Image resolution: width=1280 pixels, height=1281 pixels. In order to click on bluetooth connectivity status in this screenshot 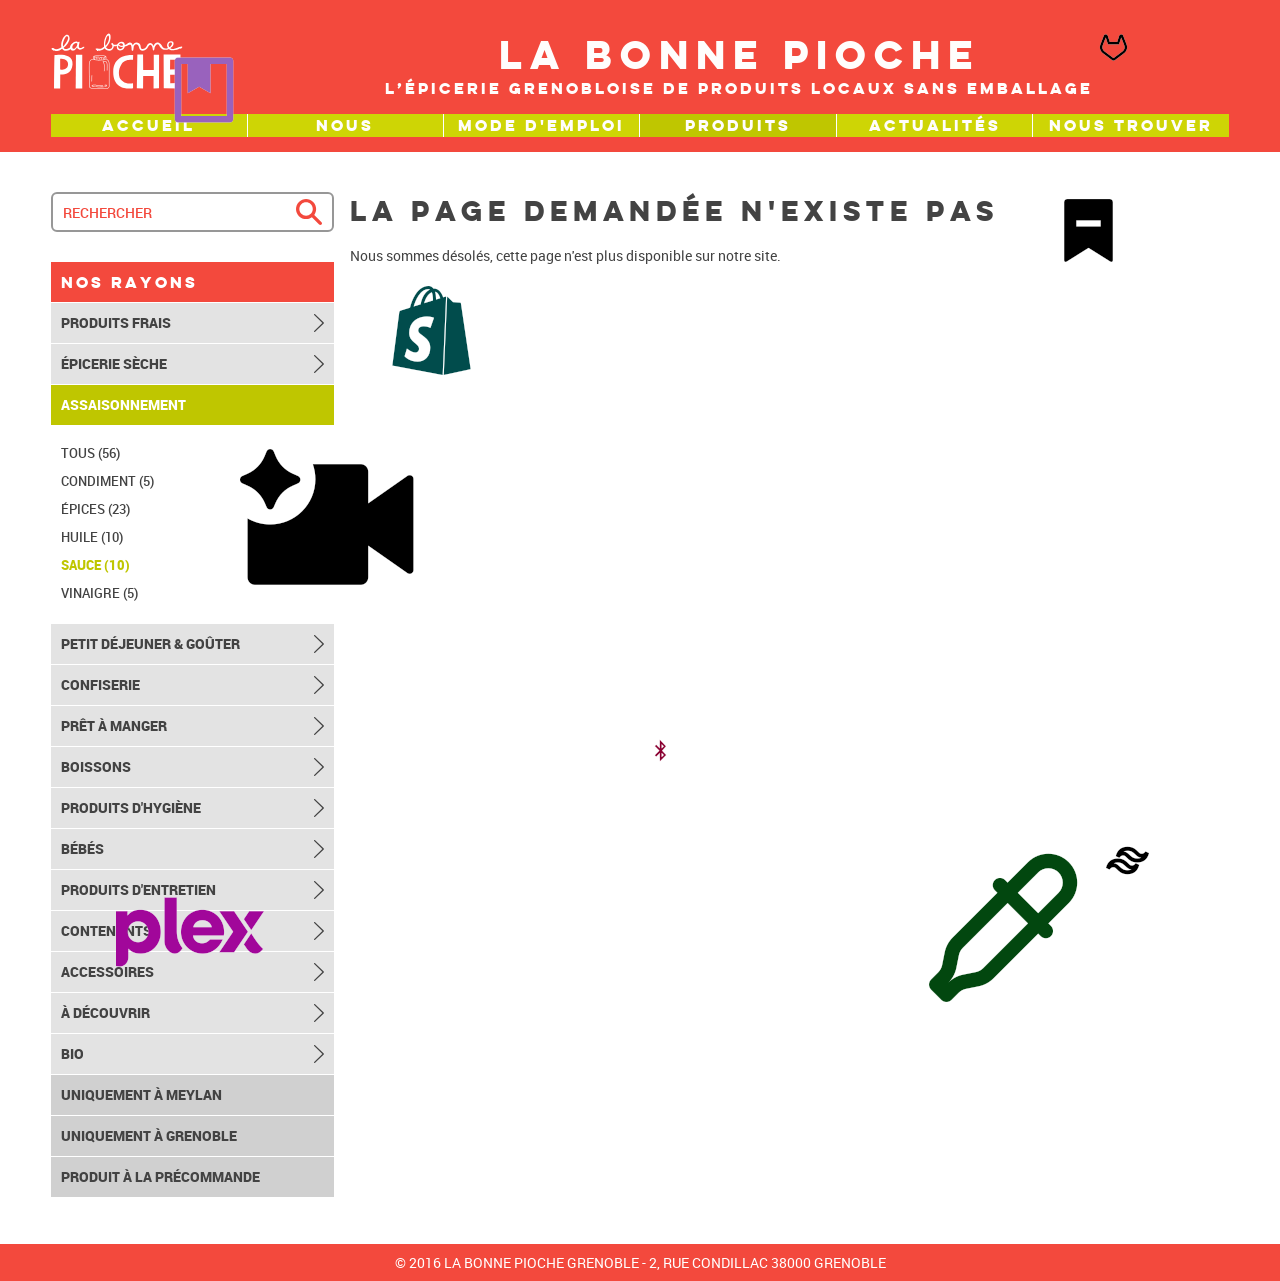, I will do `click(660, 750)`.